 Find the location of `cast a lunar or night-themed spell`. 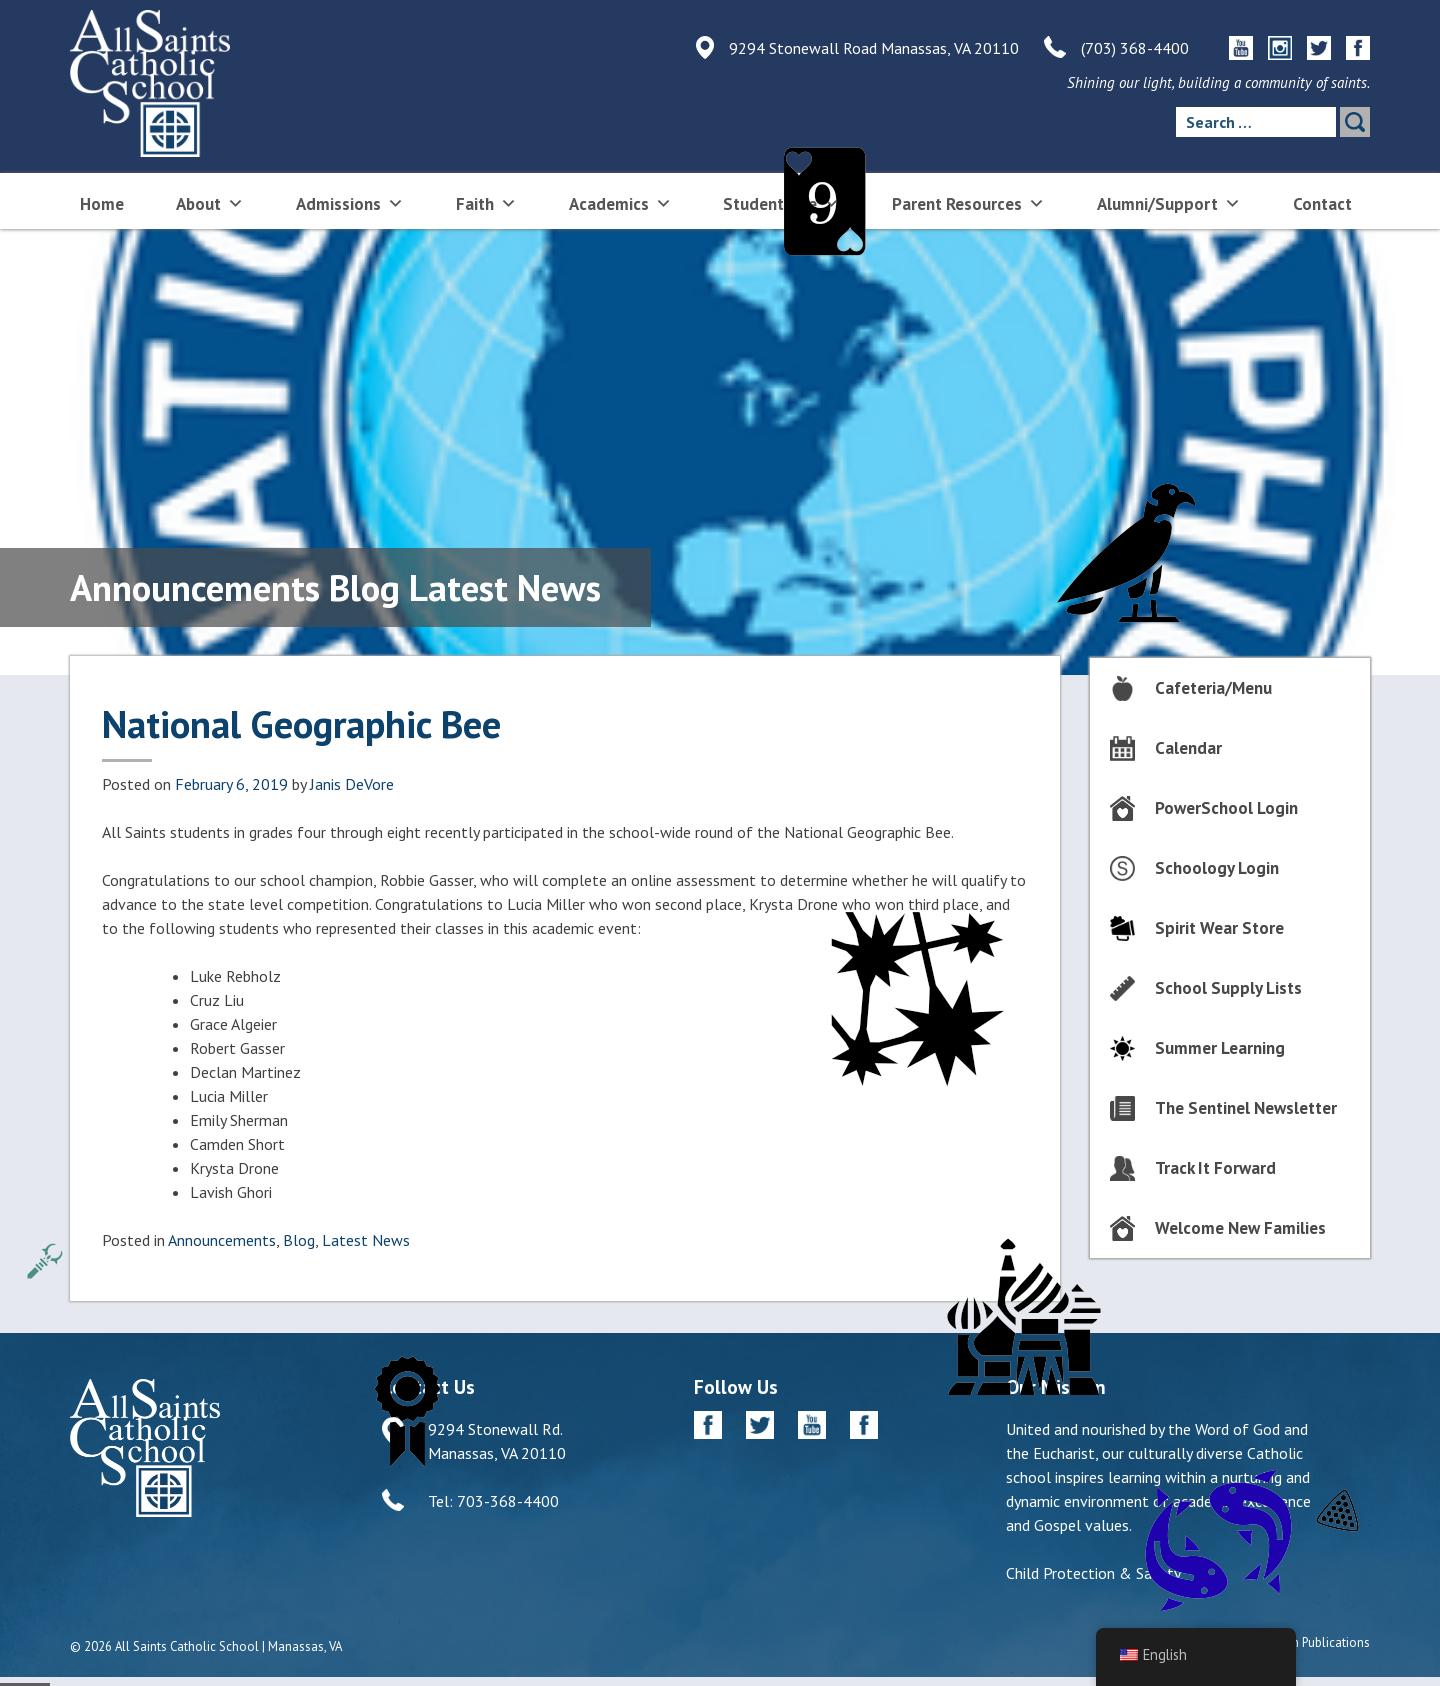

cast a lunar or night-themed spell is located at coordinates (45, 1261).